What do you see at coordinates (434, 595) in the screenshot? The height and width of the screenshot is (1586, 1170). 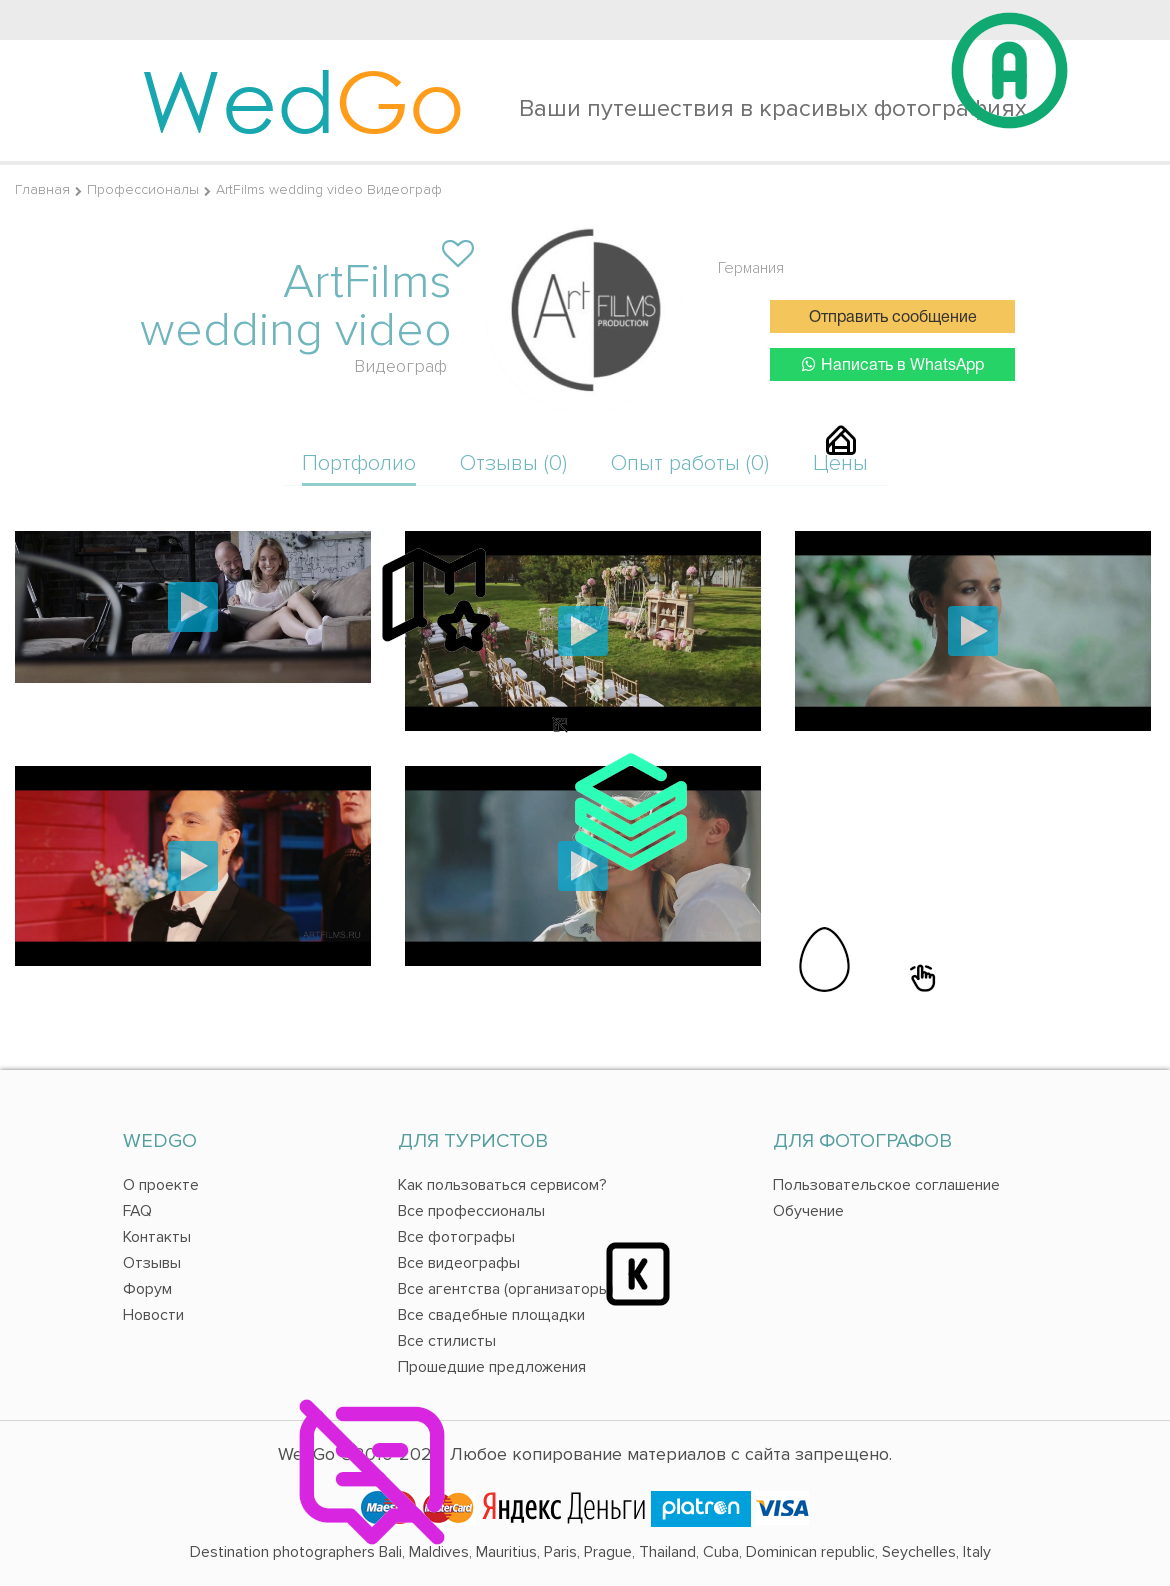 I see `view favorite locations on map` at bounding box center [434, 595].